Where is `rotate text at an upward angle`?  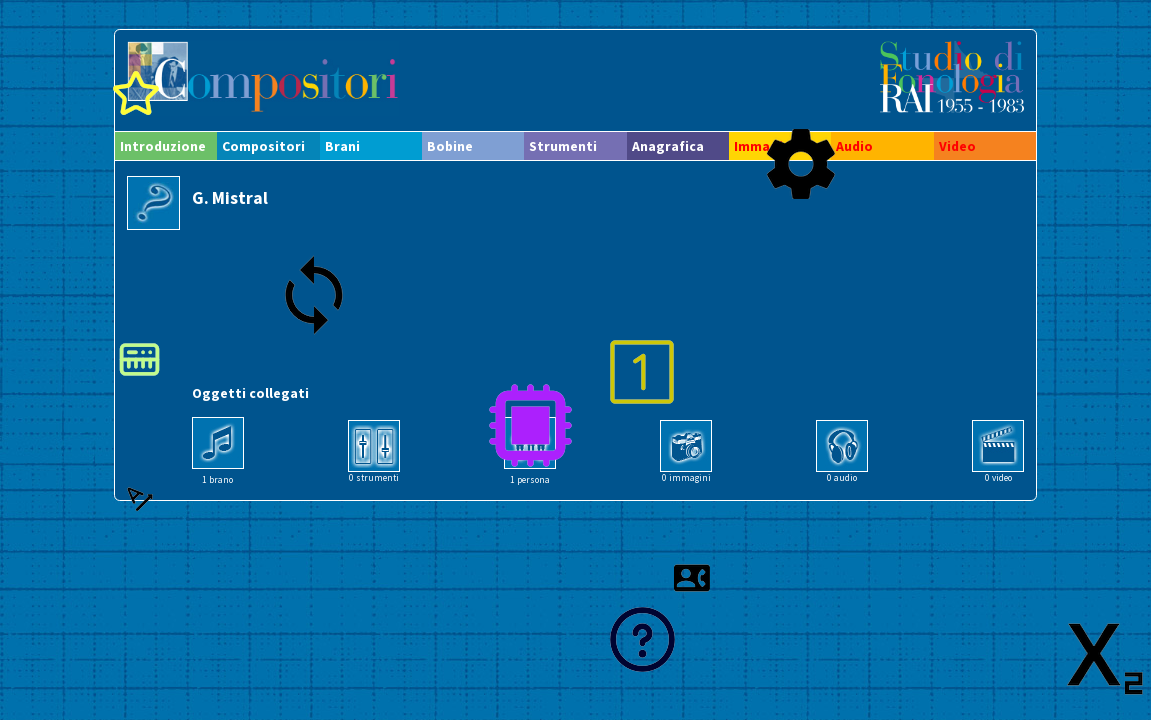 rotate text at an upward angle is located at coordinates (139, 498).